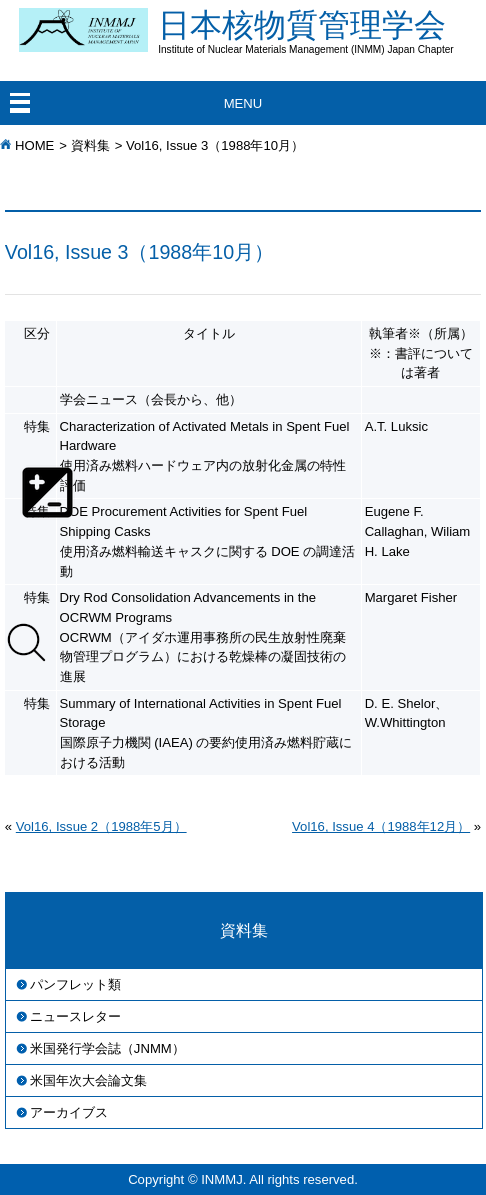 The height and width of the screenshot is (1195, 486). What do you see at coordinates (47, 492) in the screenshot?
I see `adjust camera ISO sensitivity settings` at bounding box center [47, 492].